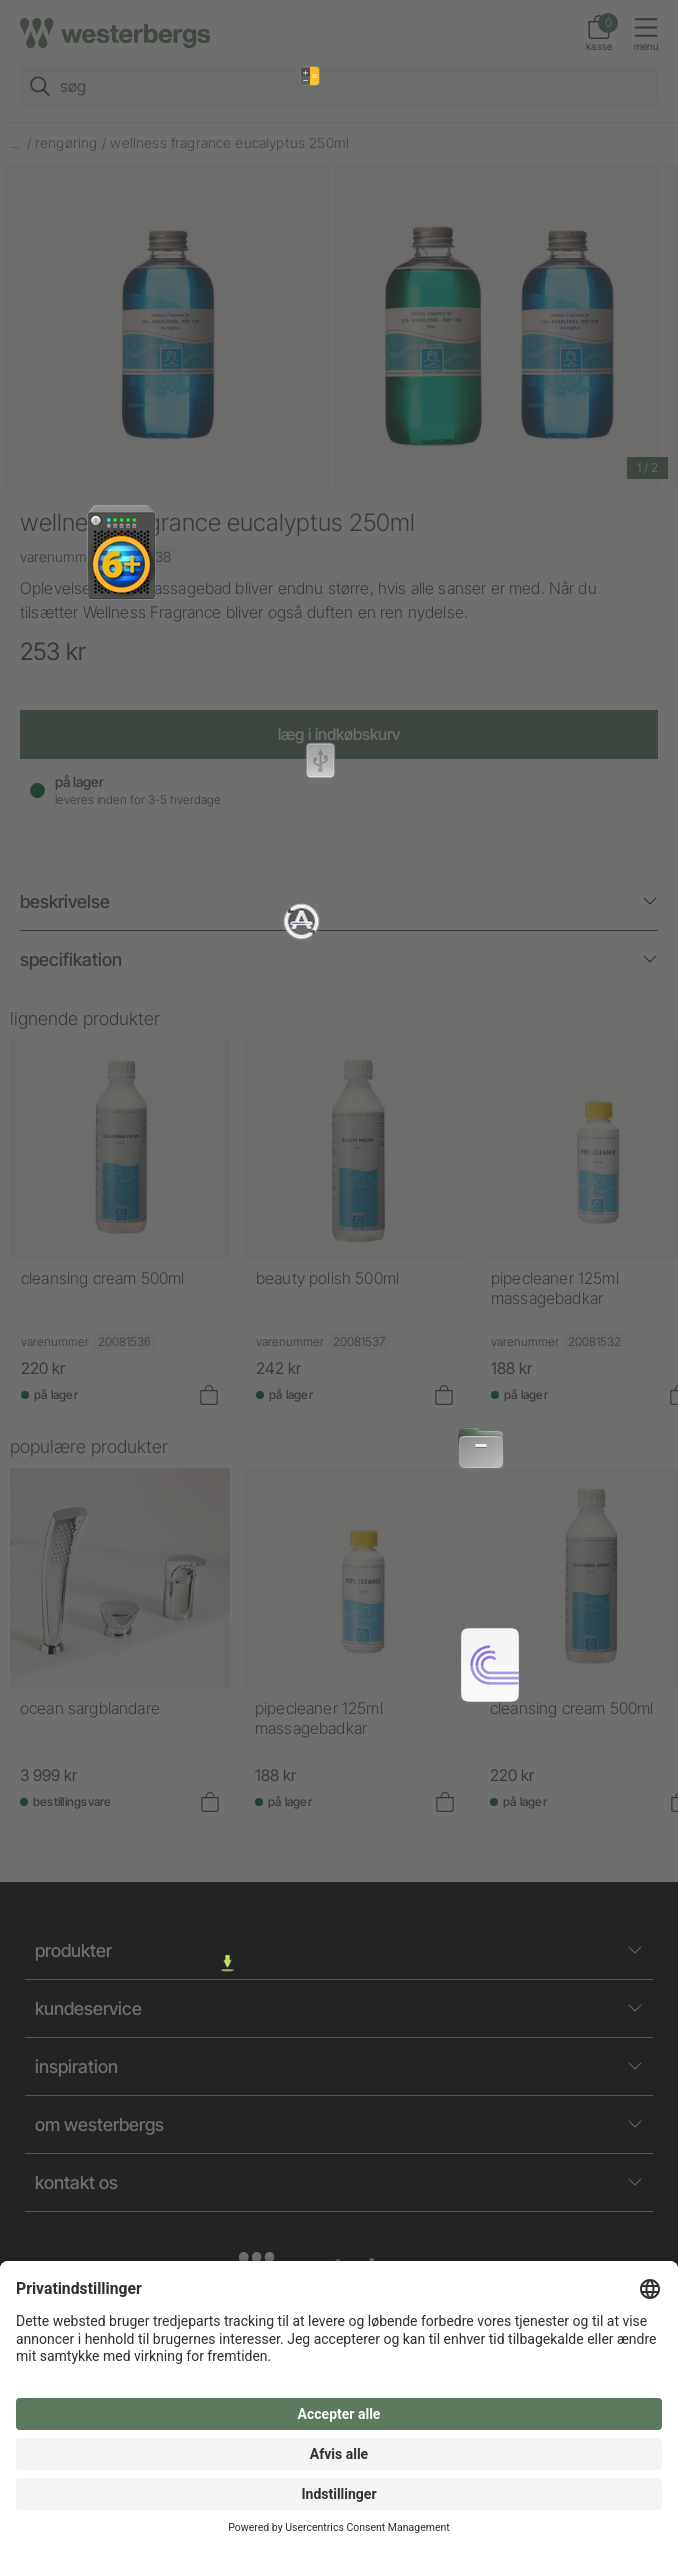  What do you see at coordinates (490, 1665) in the screenshot?
I see `a bittorrent torrent file` at bounding box center [490, 1665].